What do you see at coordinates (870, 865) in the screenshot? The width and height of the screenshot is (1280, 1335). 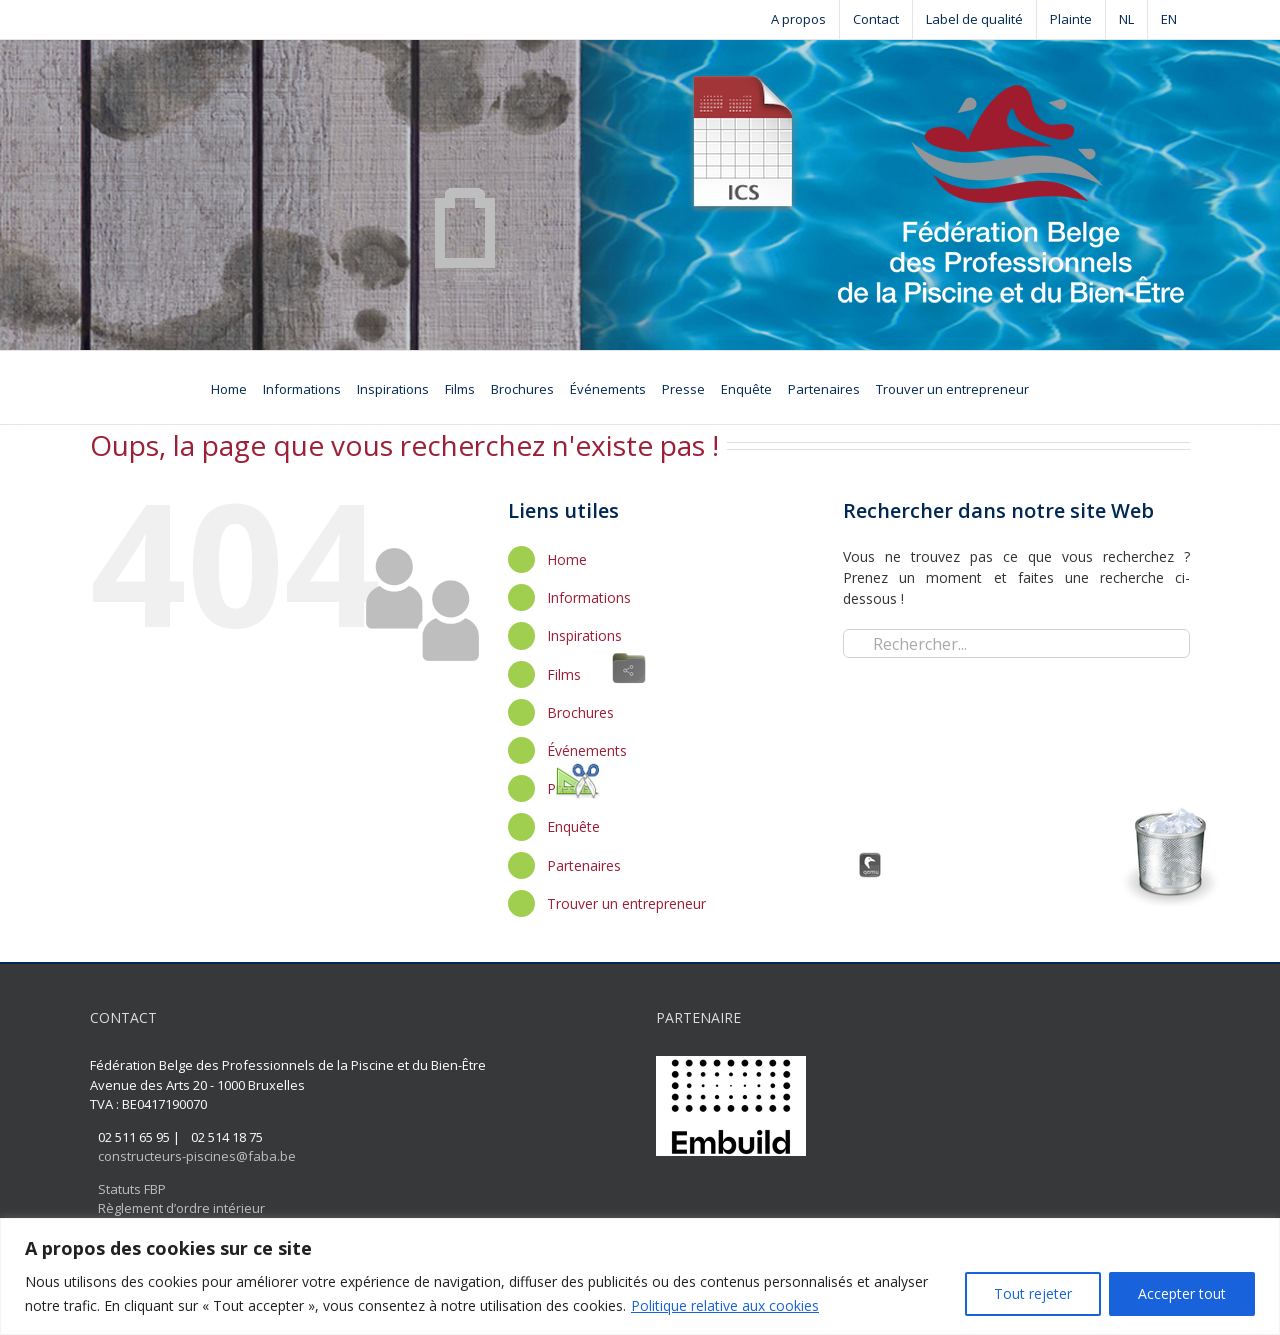 I see `qemu virtual disk image file` at bounding box center [870, 865].